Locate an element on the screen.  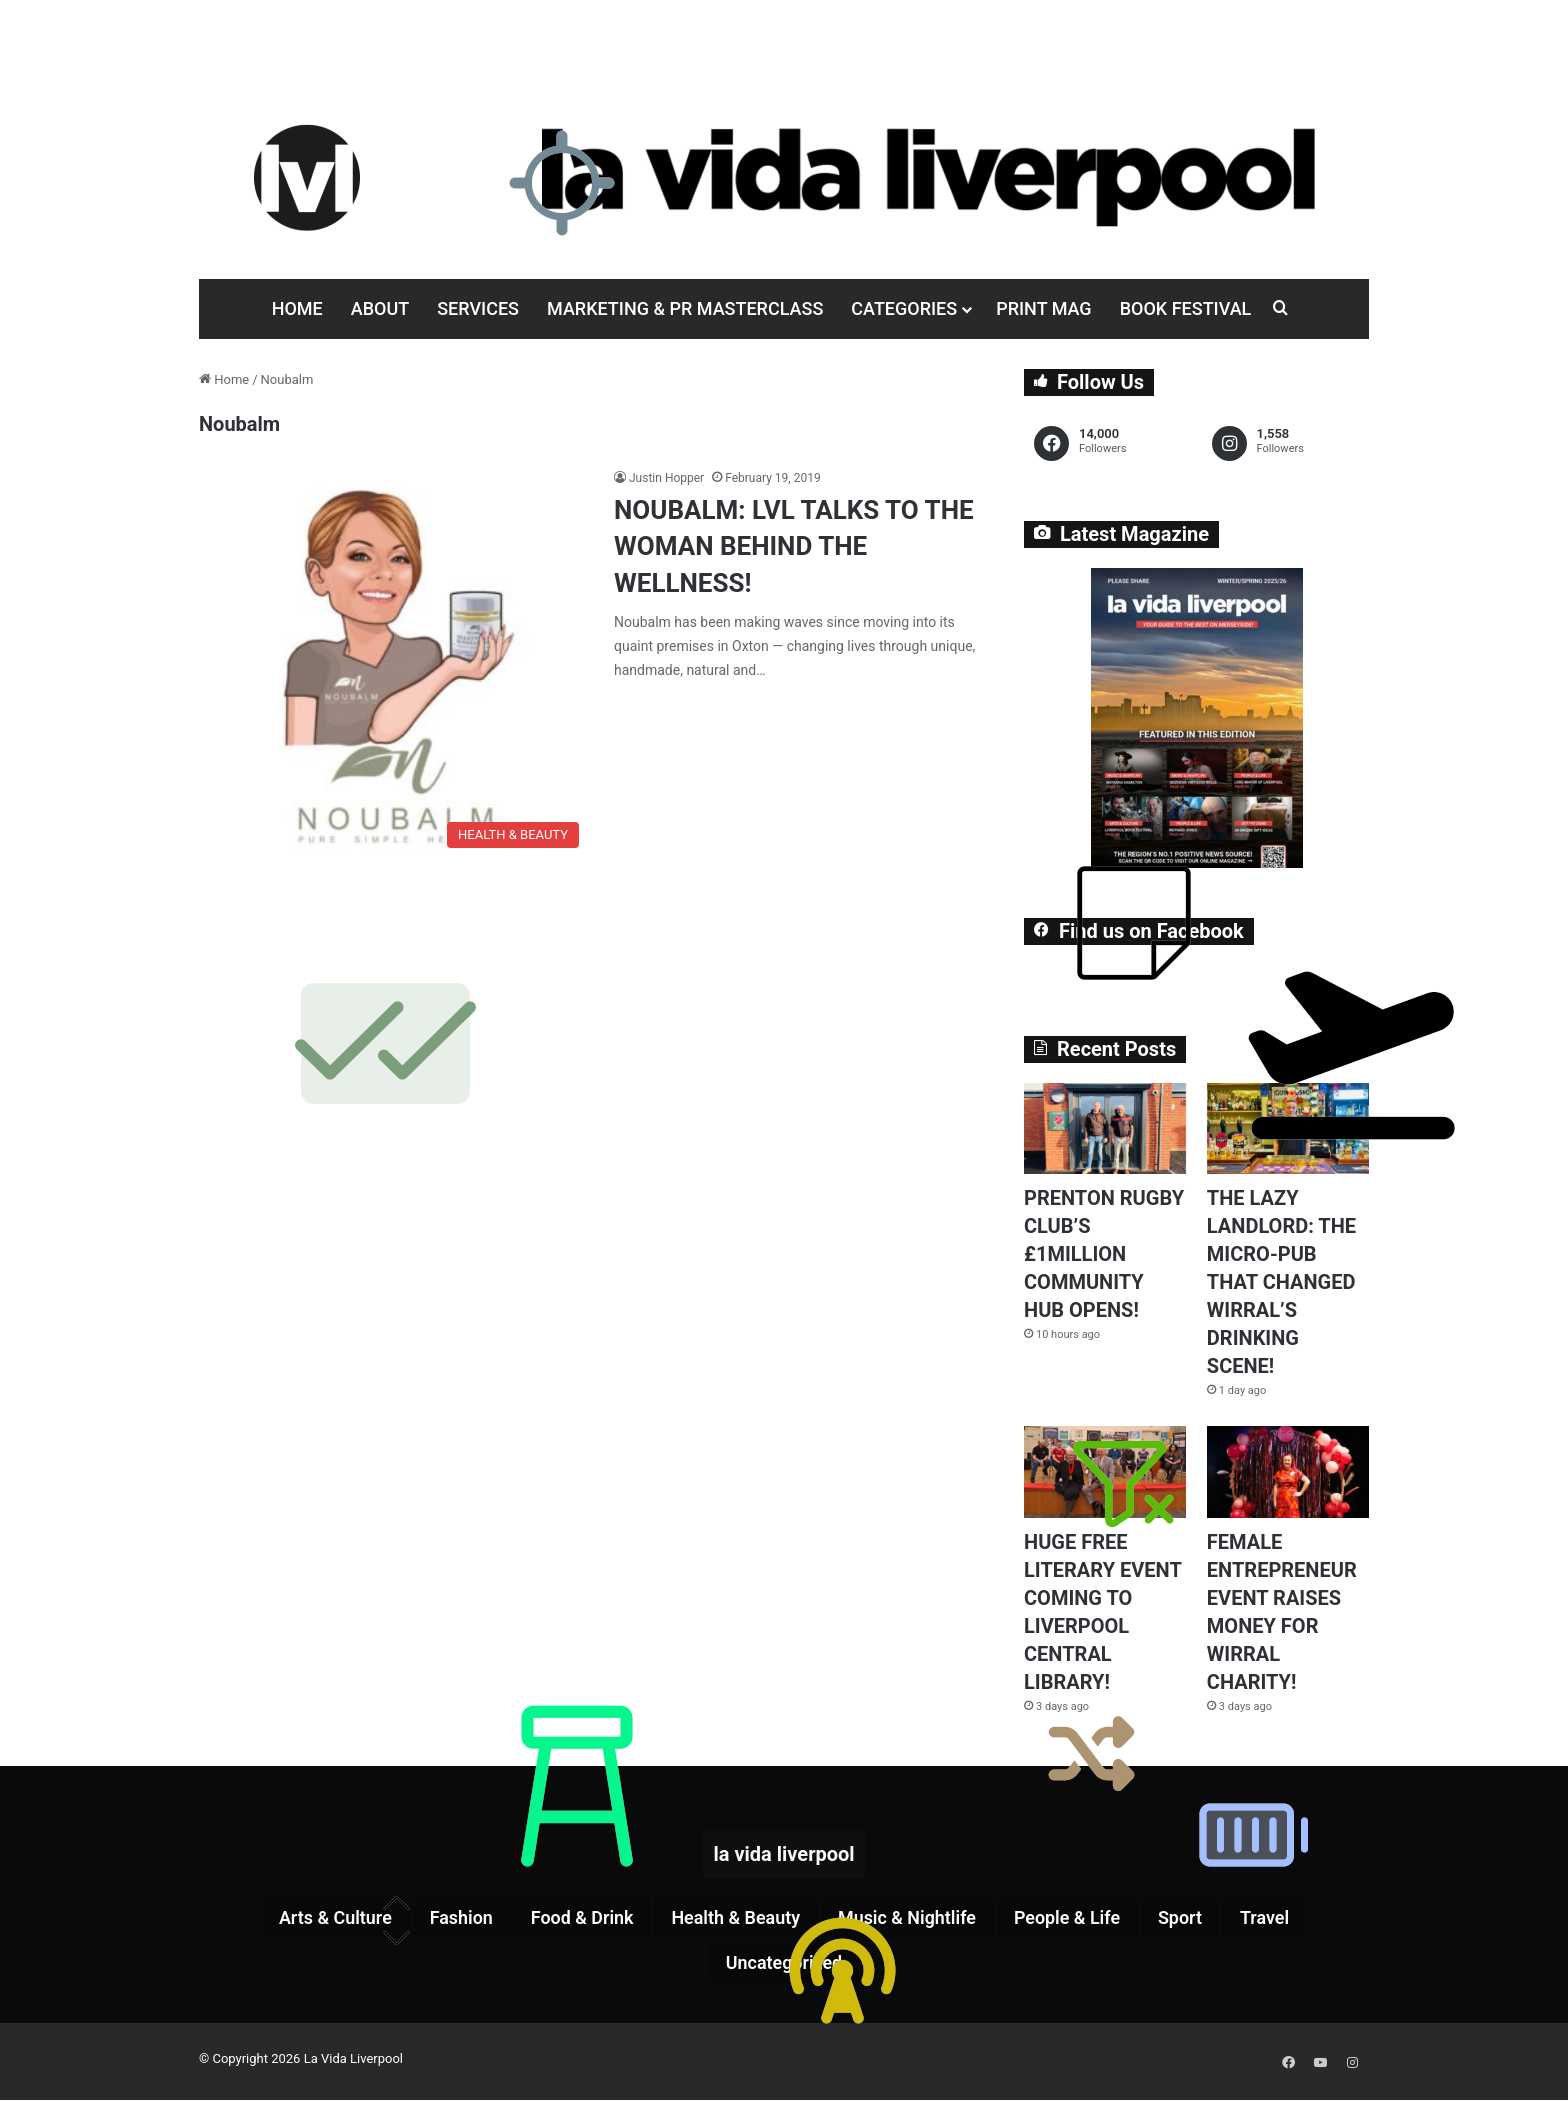
browse furniture or seating options is located at coordinates (577, 1786).